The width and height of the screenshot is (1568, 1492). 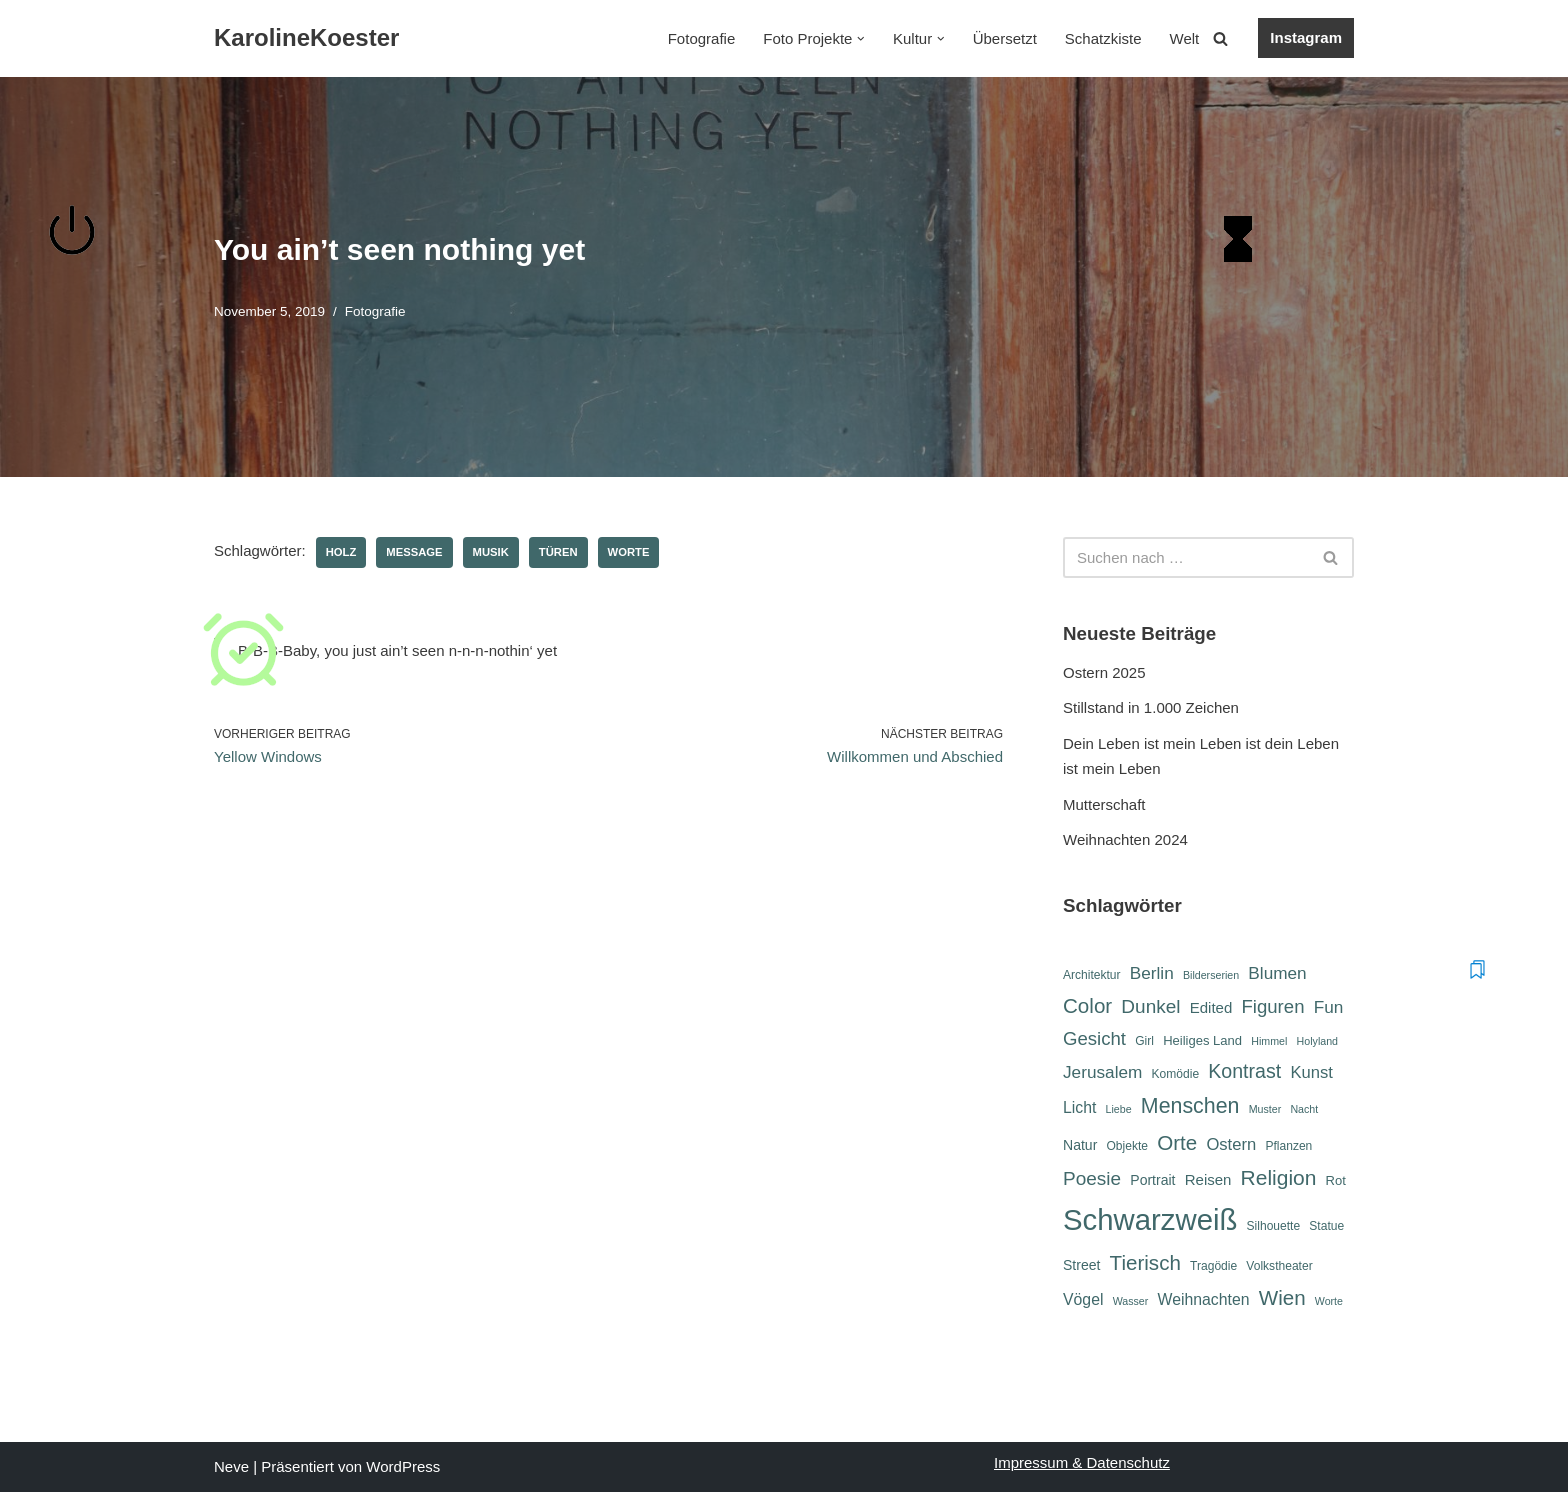 What do you see at coordinates (243, 649) in the screenshot?
I see `alarm set successfully` at bounding box center [243, 649].